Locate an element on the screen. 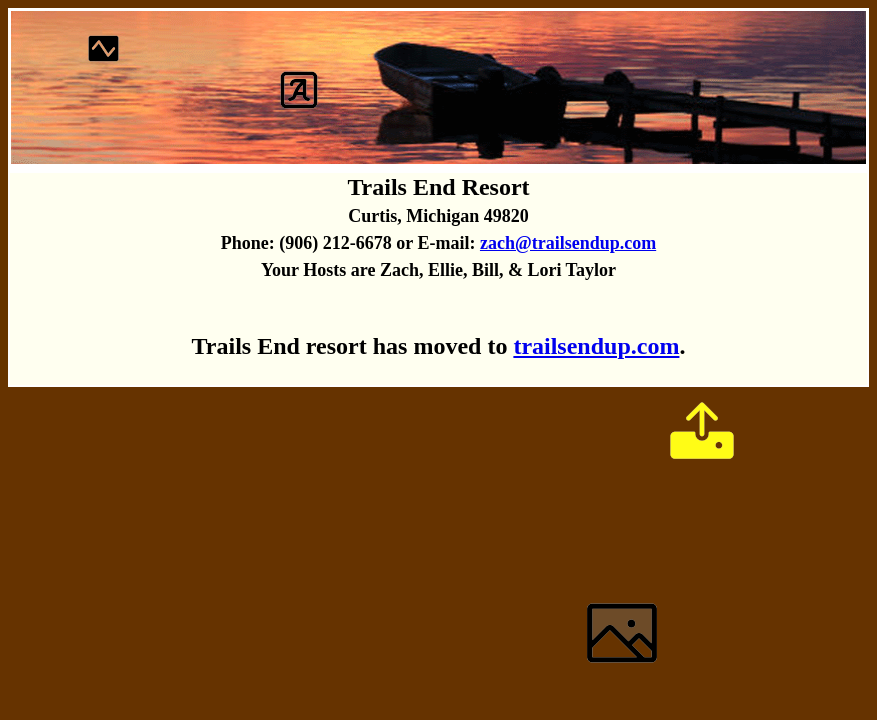  change font or typeface settings is located at coordinates (299, 90).